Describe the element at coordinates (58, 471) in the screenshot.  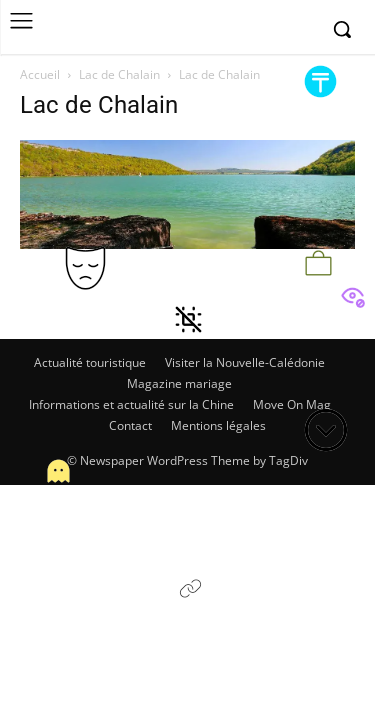
I see `toggle ghost mode or invisible status` at that location.